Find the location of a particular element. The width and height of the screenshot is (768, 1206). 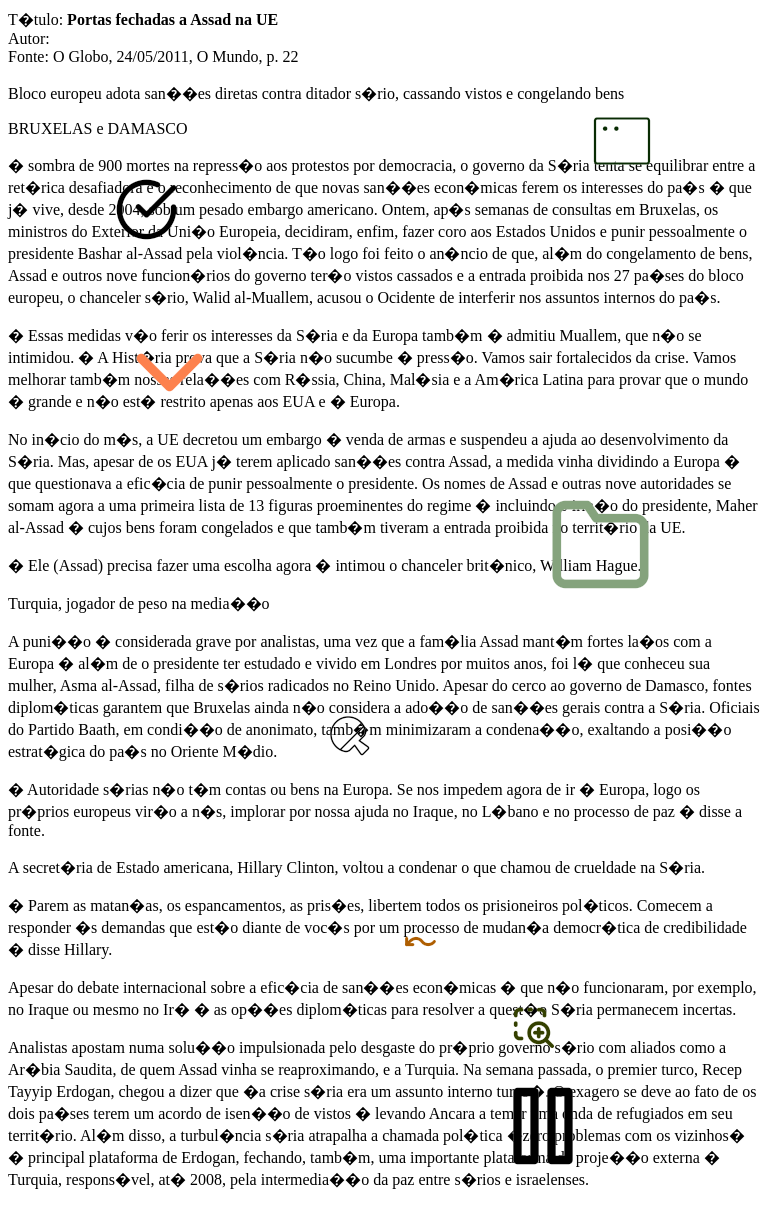

zoom in on a selected area is located at coordinates (533, 1027).